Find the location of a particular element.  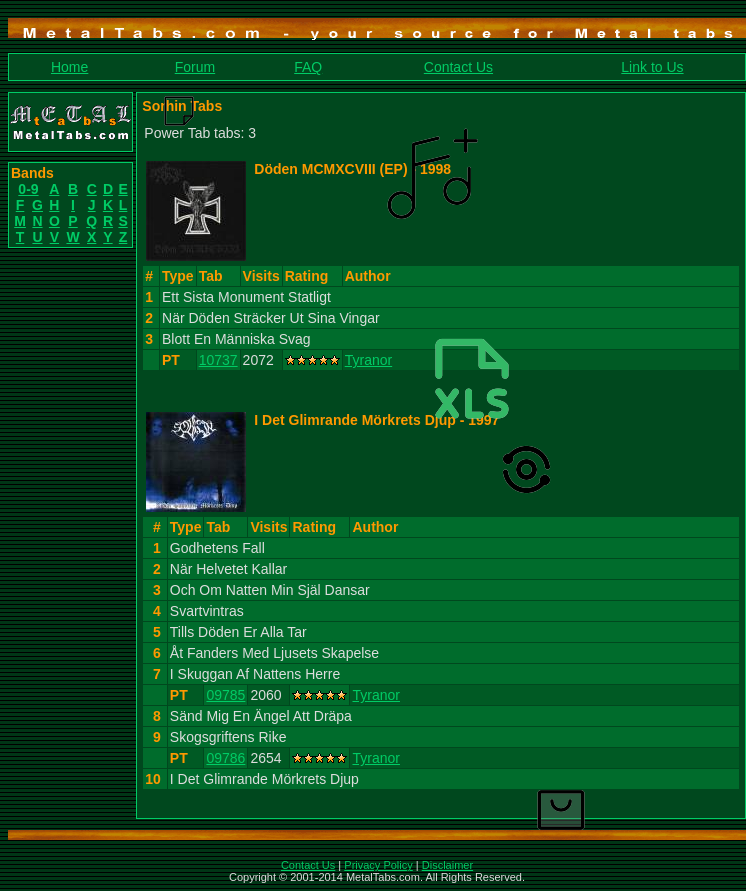

create a new note is located at coordinates (179, 111).